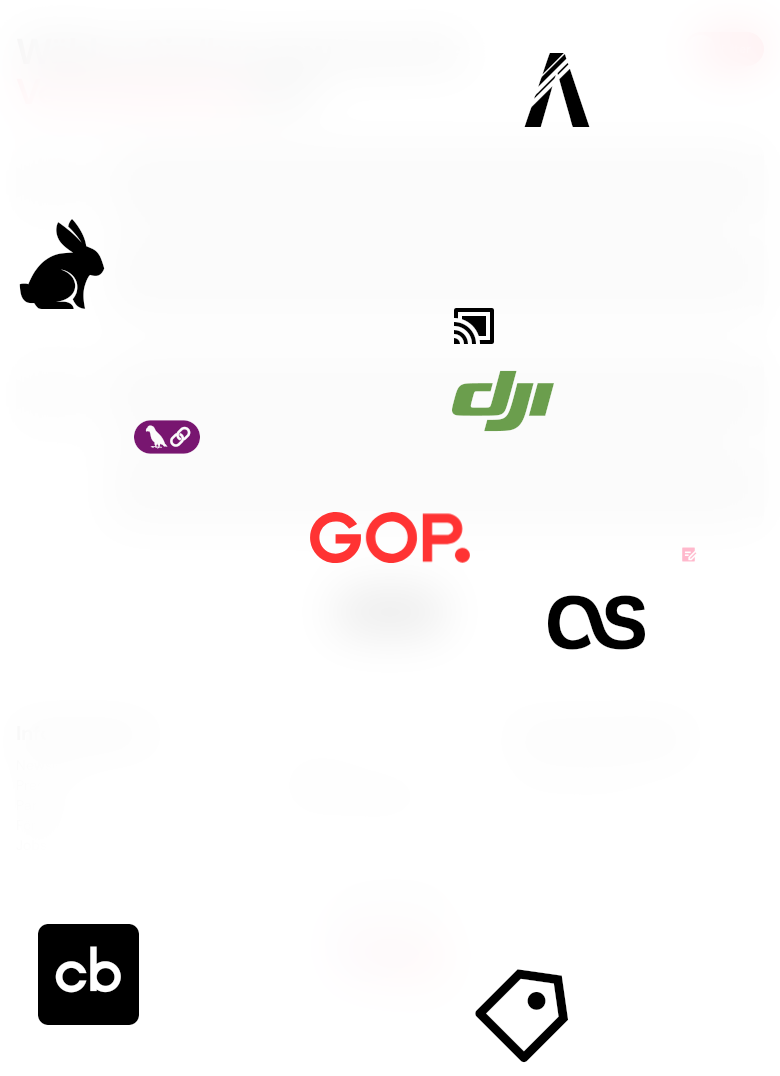 The height and width of the screenshot is (1076, 780). What do you see at coordinates (557, 90) in the screenshot?
I see `open FiveM game modification client` at bounding box center [557, 90].